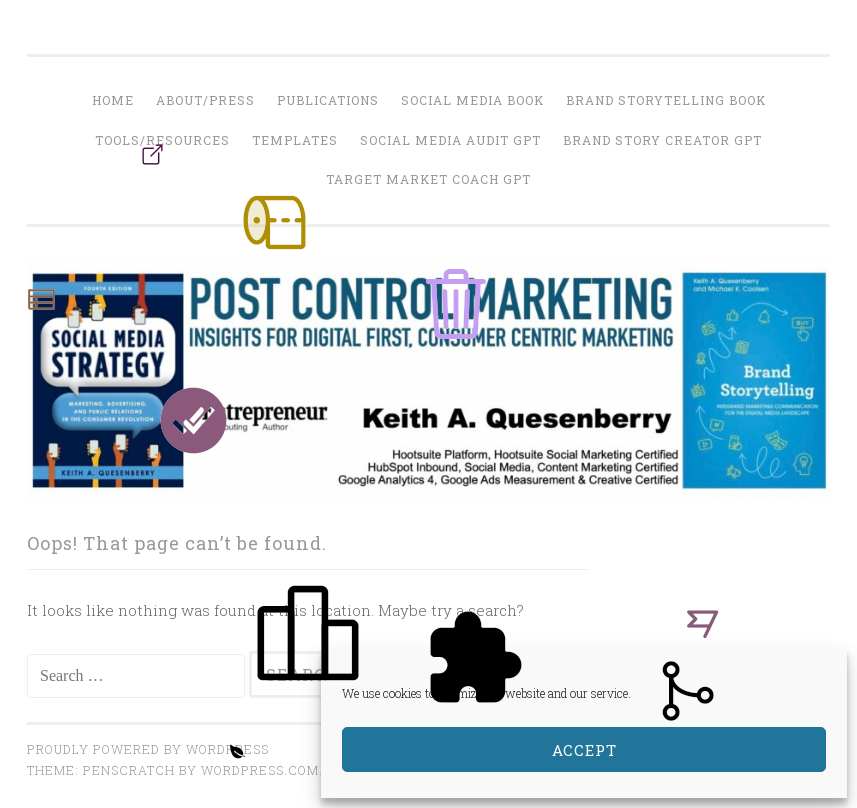  Describe the element at coordinates (152, 154) in the screenshot. I see `open link in a new tab or window` at that location.